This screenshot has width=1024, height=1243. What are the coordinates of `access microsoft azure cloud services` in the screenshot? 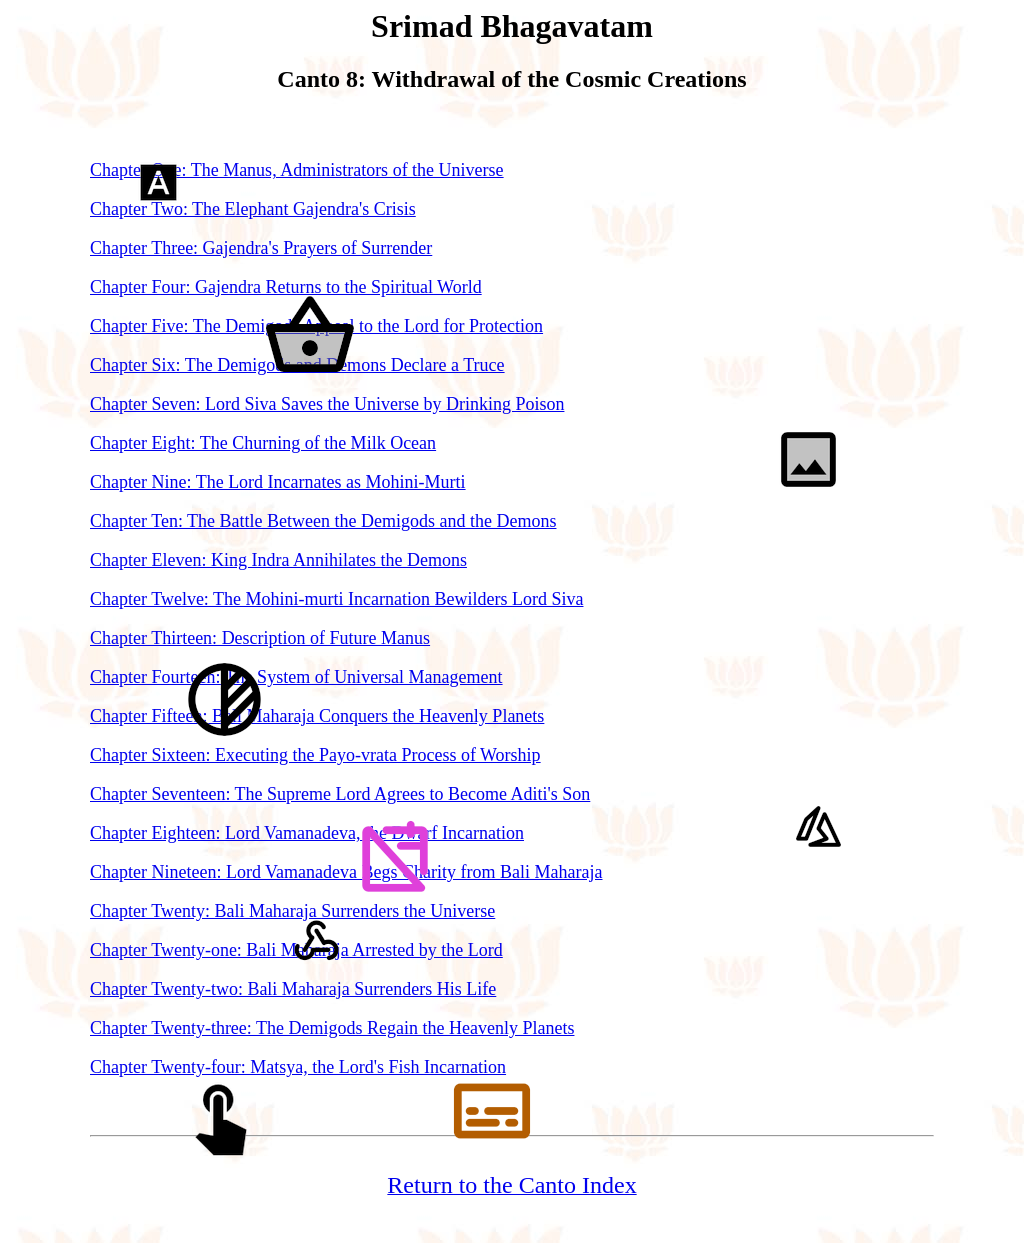 It's located at (818, 828).